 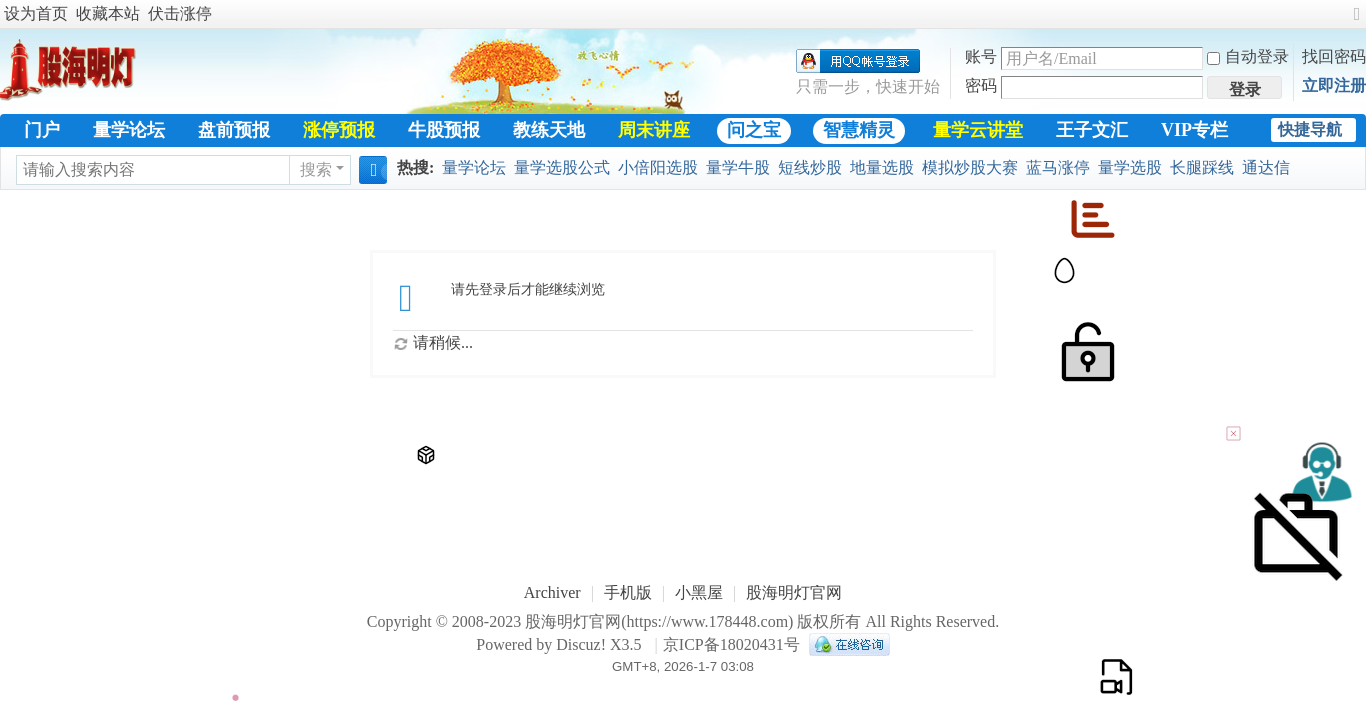 What do you see at coordinates (235, 678) in the screenshot?
I see `no wifi signal available` at bounding box center [235, 678].